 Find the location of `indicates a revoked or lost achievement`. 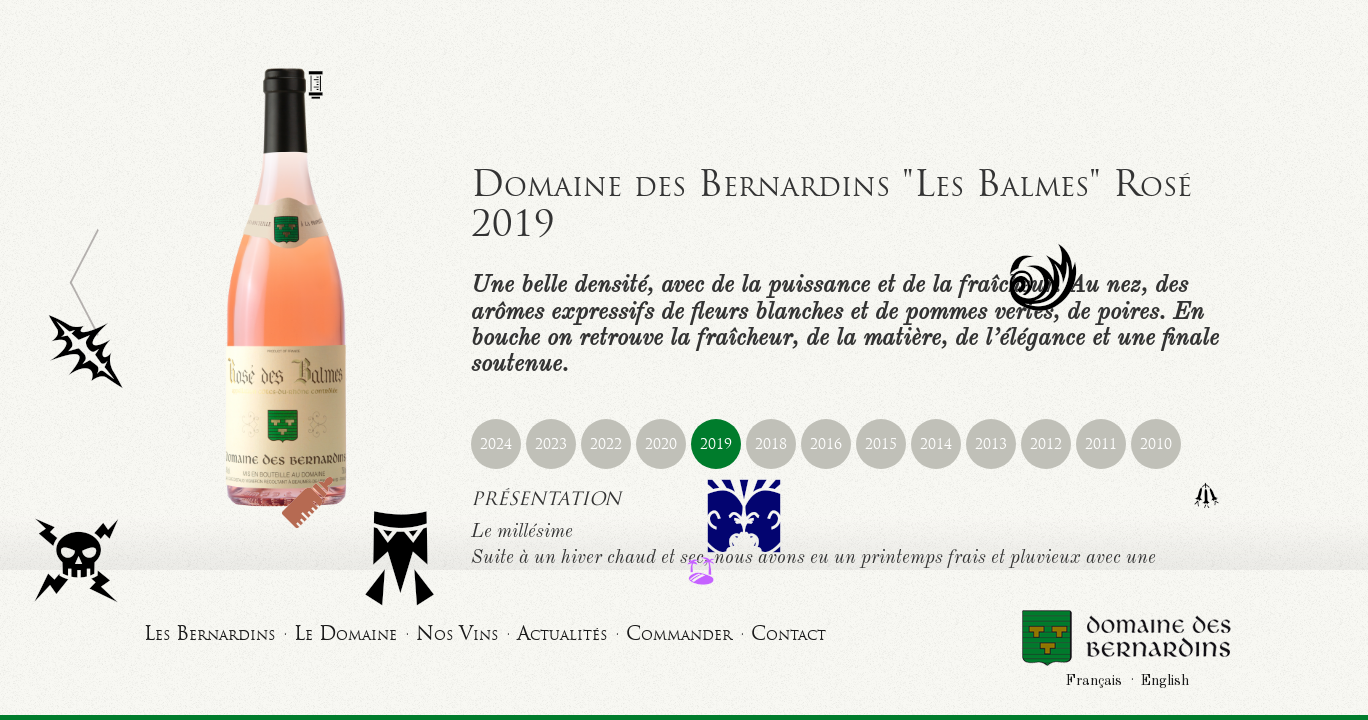

indicates a revoked or lost achievement is located at coordinates (399, 557).